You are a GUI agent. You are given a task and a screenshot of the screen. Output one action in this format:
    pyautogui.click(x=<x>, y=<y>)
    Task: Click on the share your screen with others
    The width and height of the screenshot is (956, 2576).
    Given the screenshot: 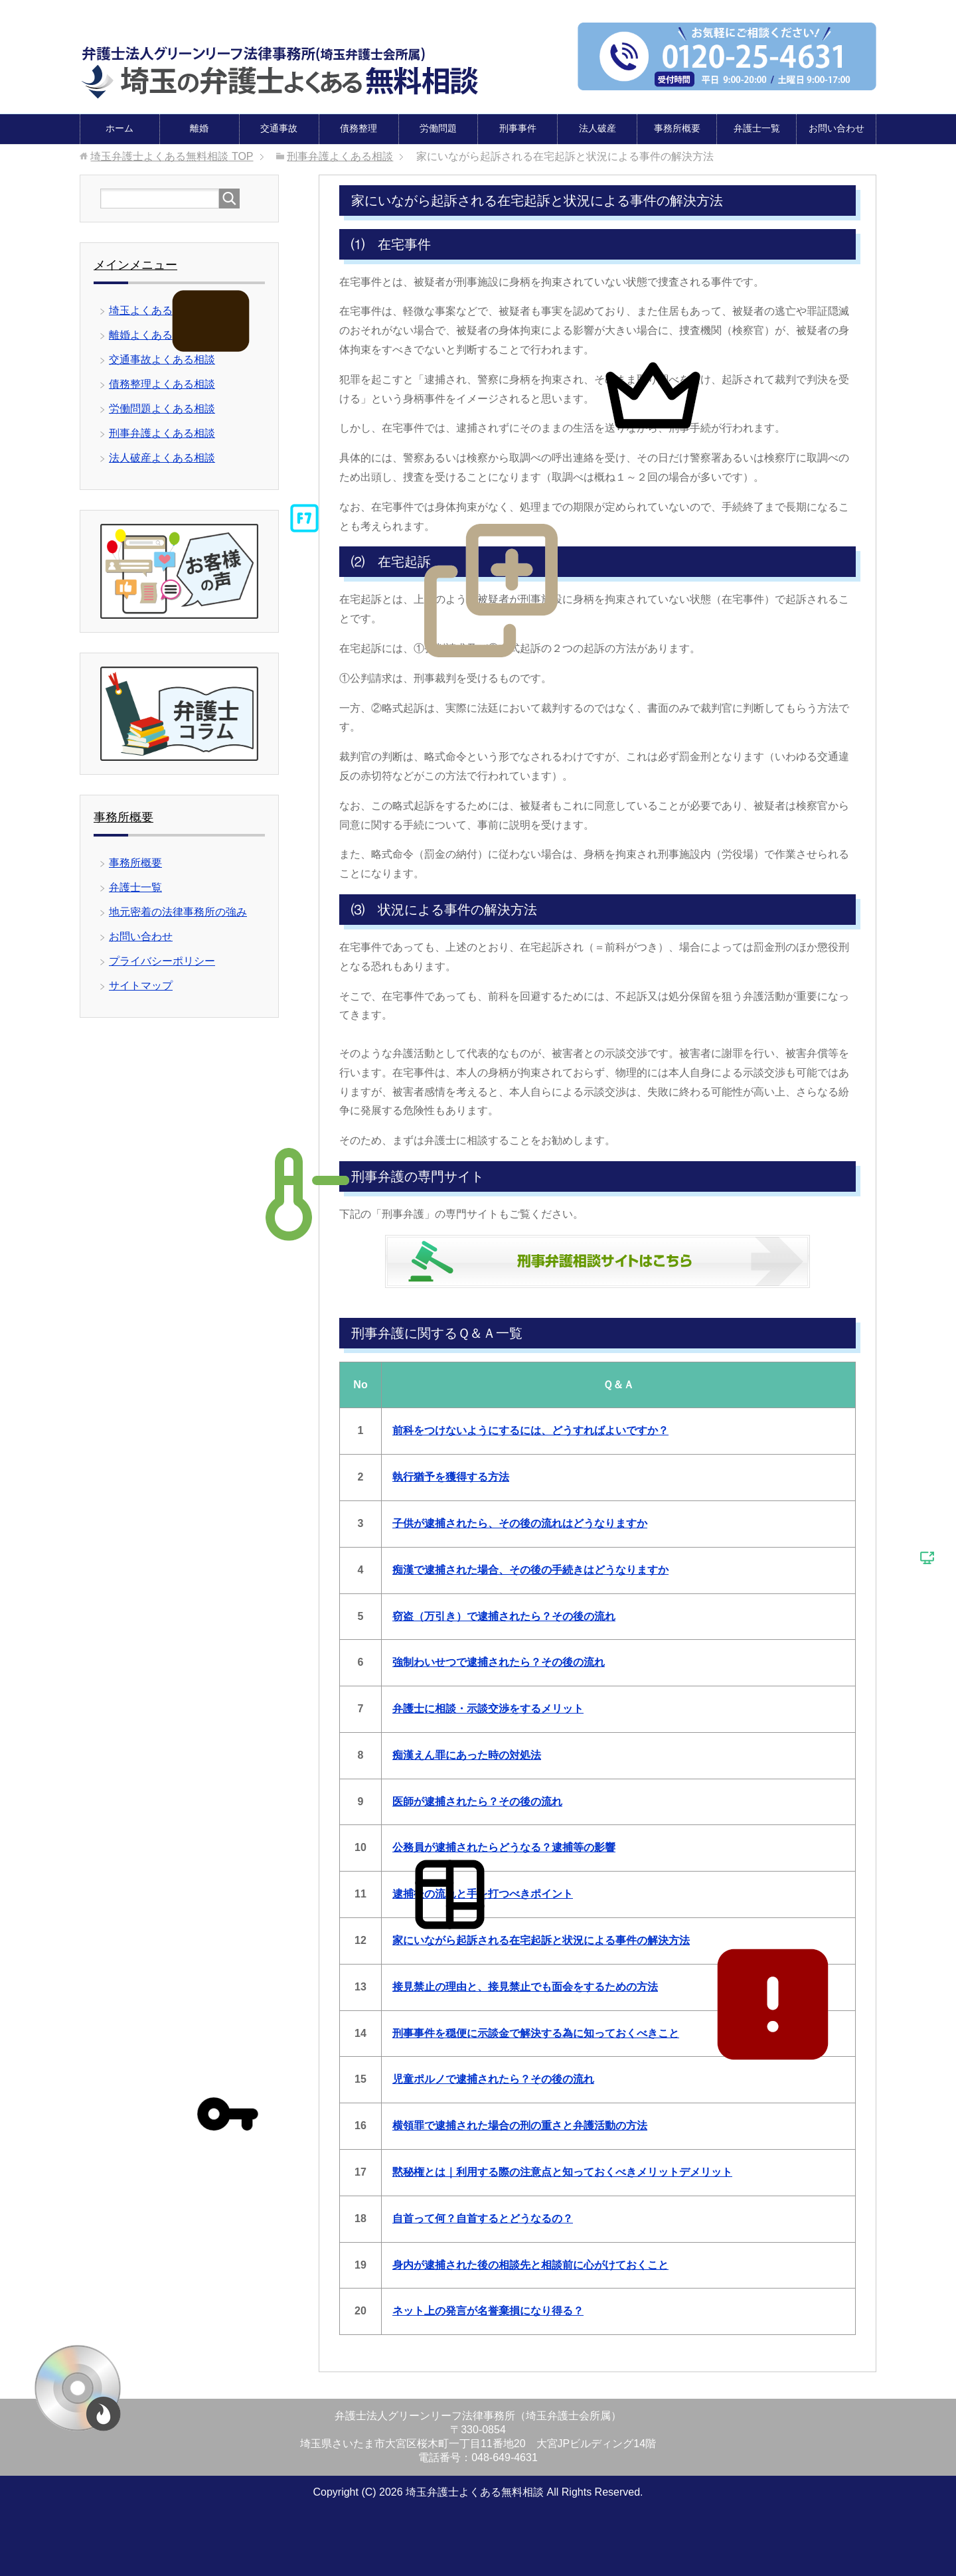 What is the action you would take?
    pyautogui.click(x=927, y=1558)
    